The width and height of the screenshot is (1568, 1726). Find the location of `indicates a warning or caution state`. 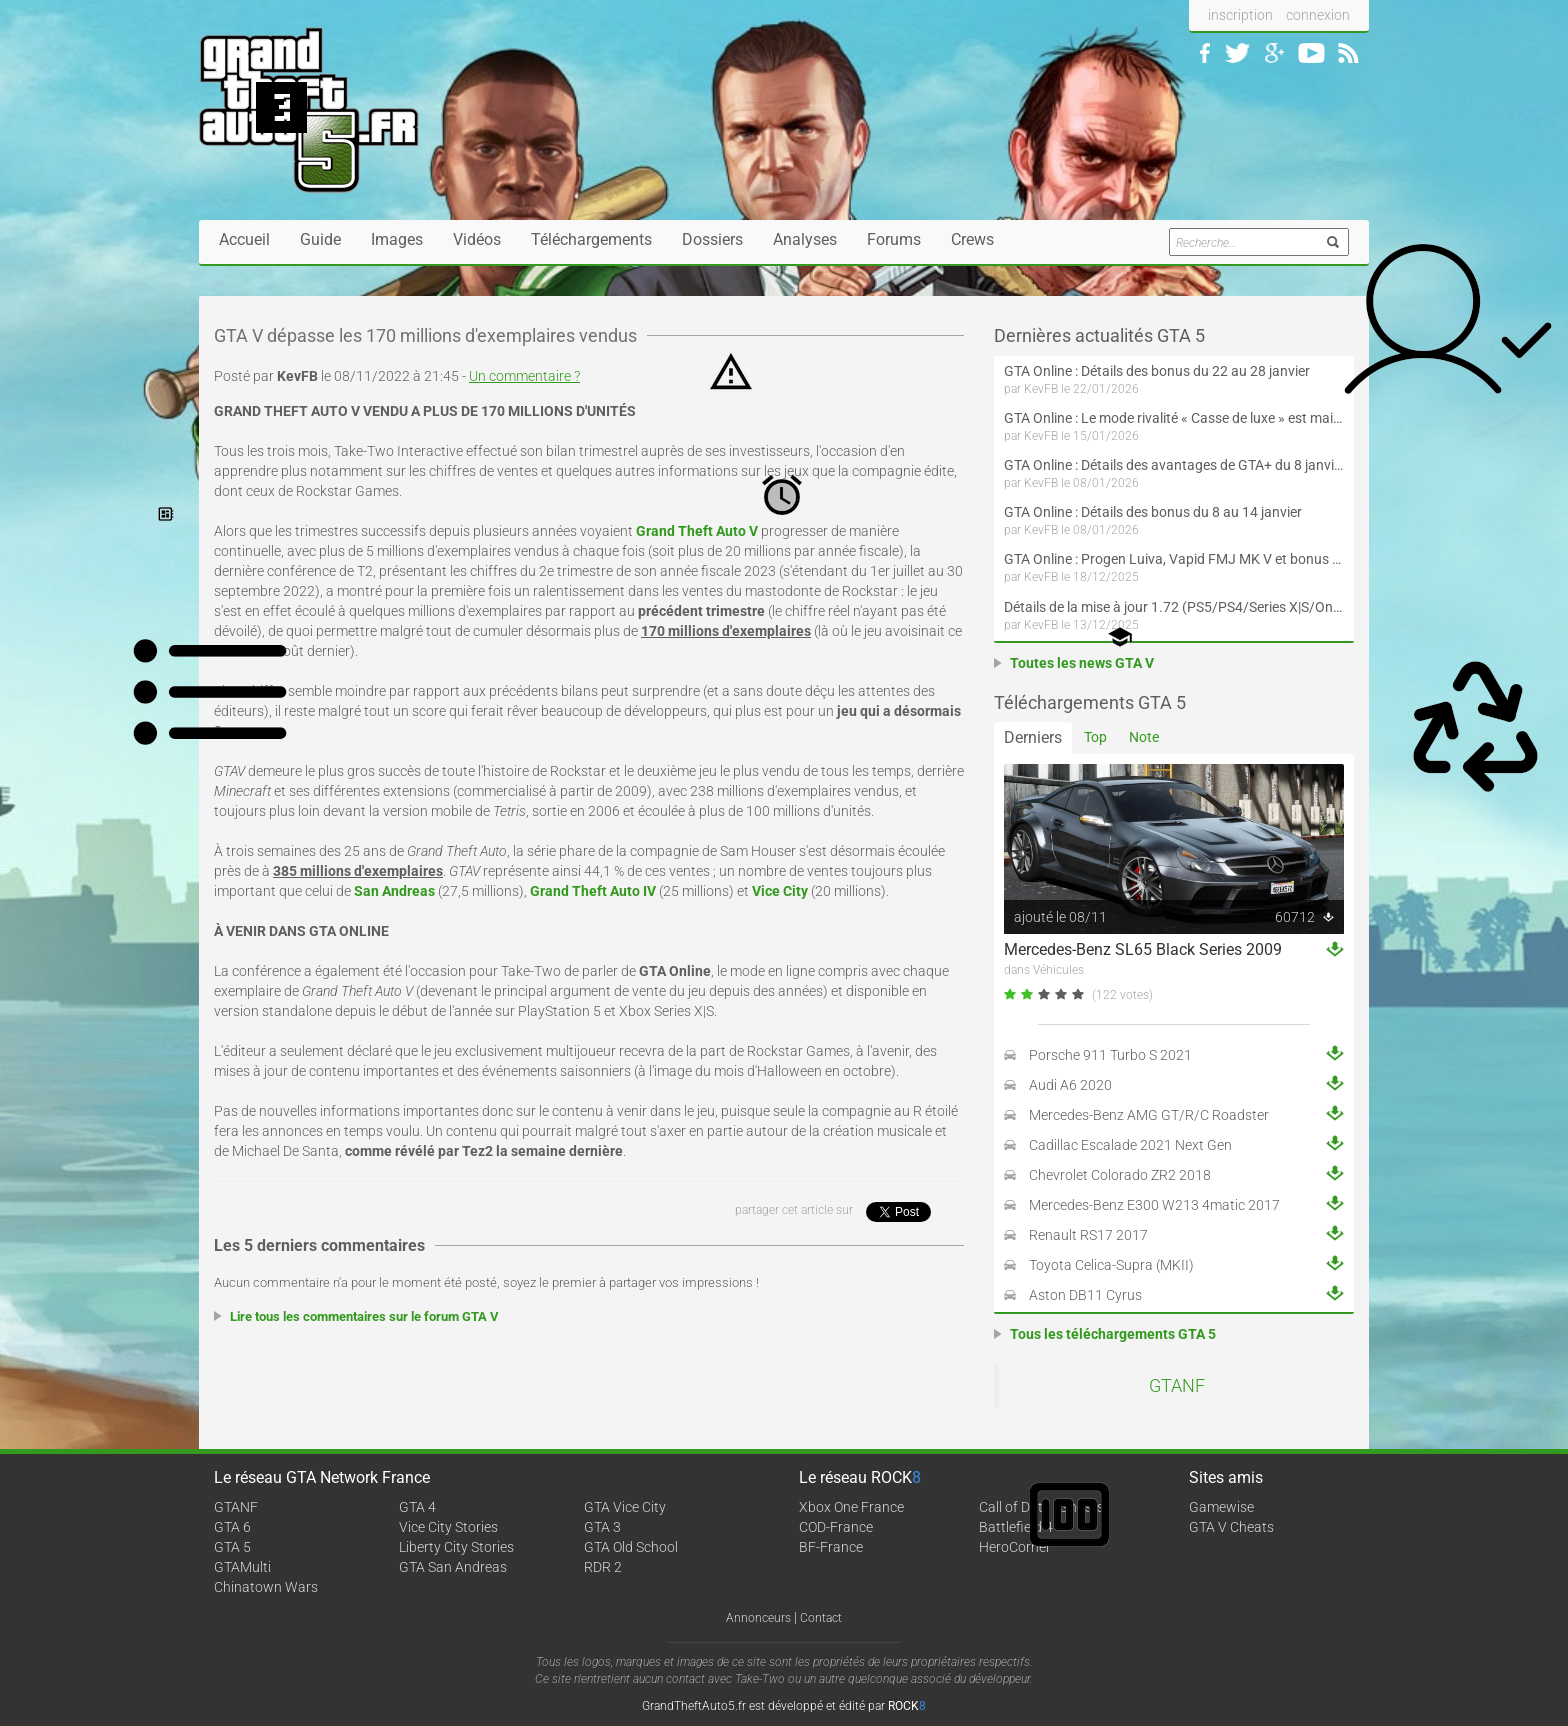

indicates a warning or caution state is located at coordinates (731, 372).